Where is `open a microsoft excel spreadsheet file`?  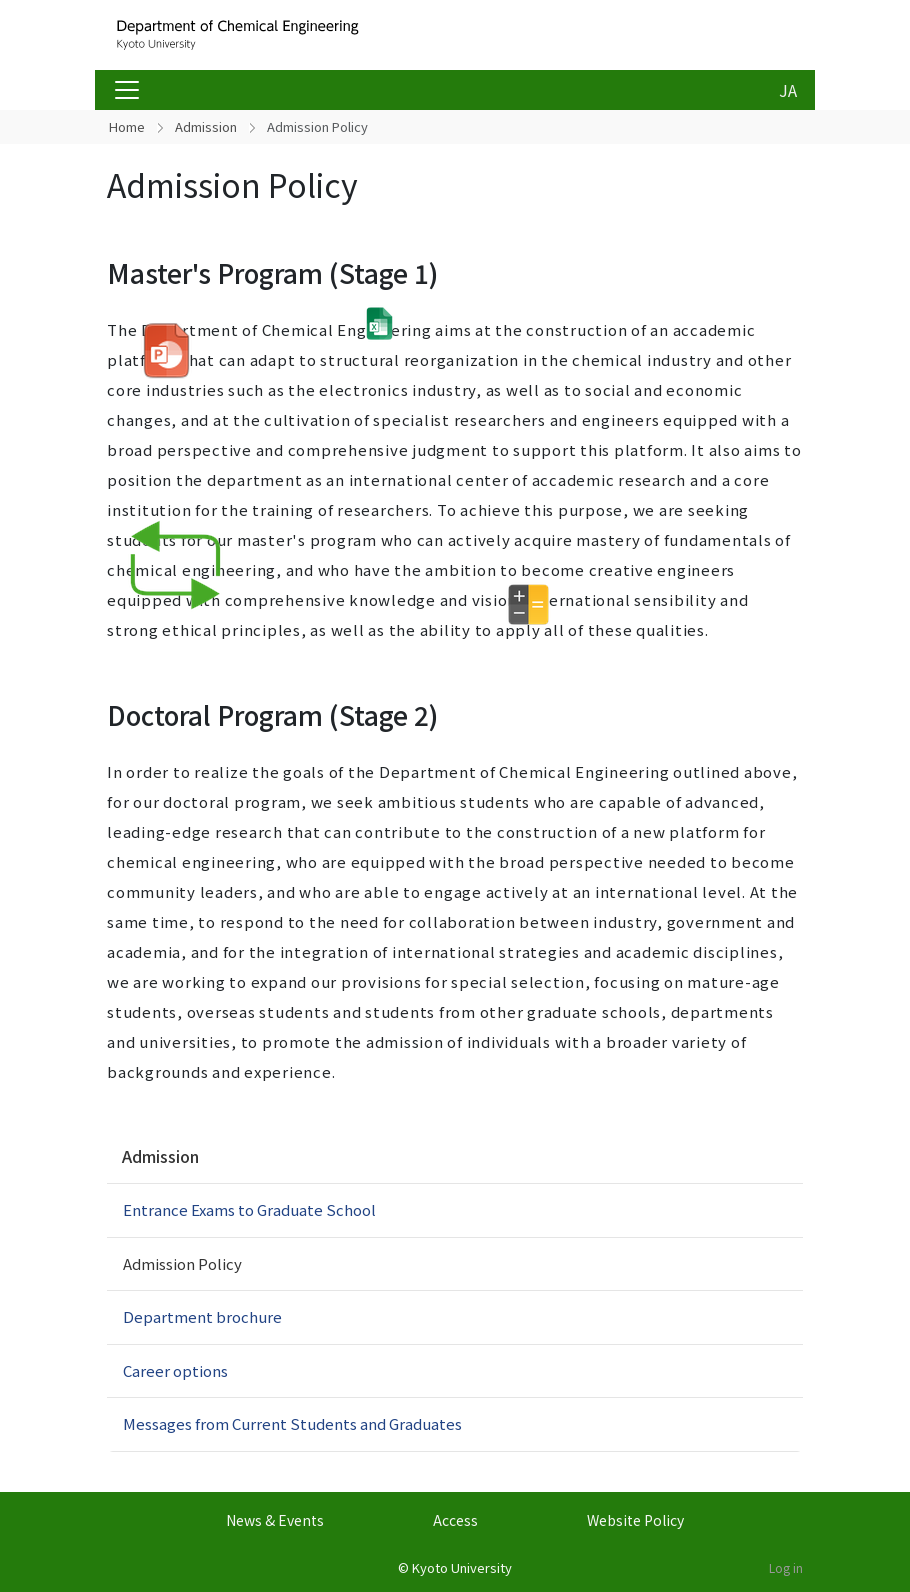
open a microsoft excel spreadsheet file is located at coordinates (379, 323).